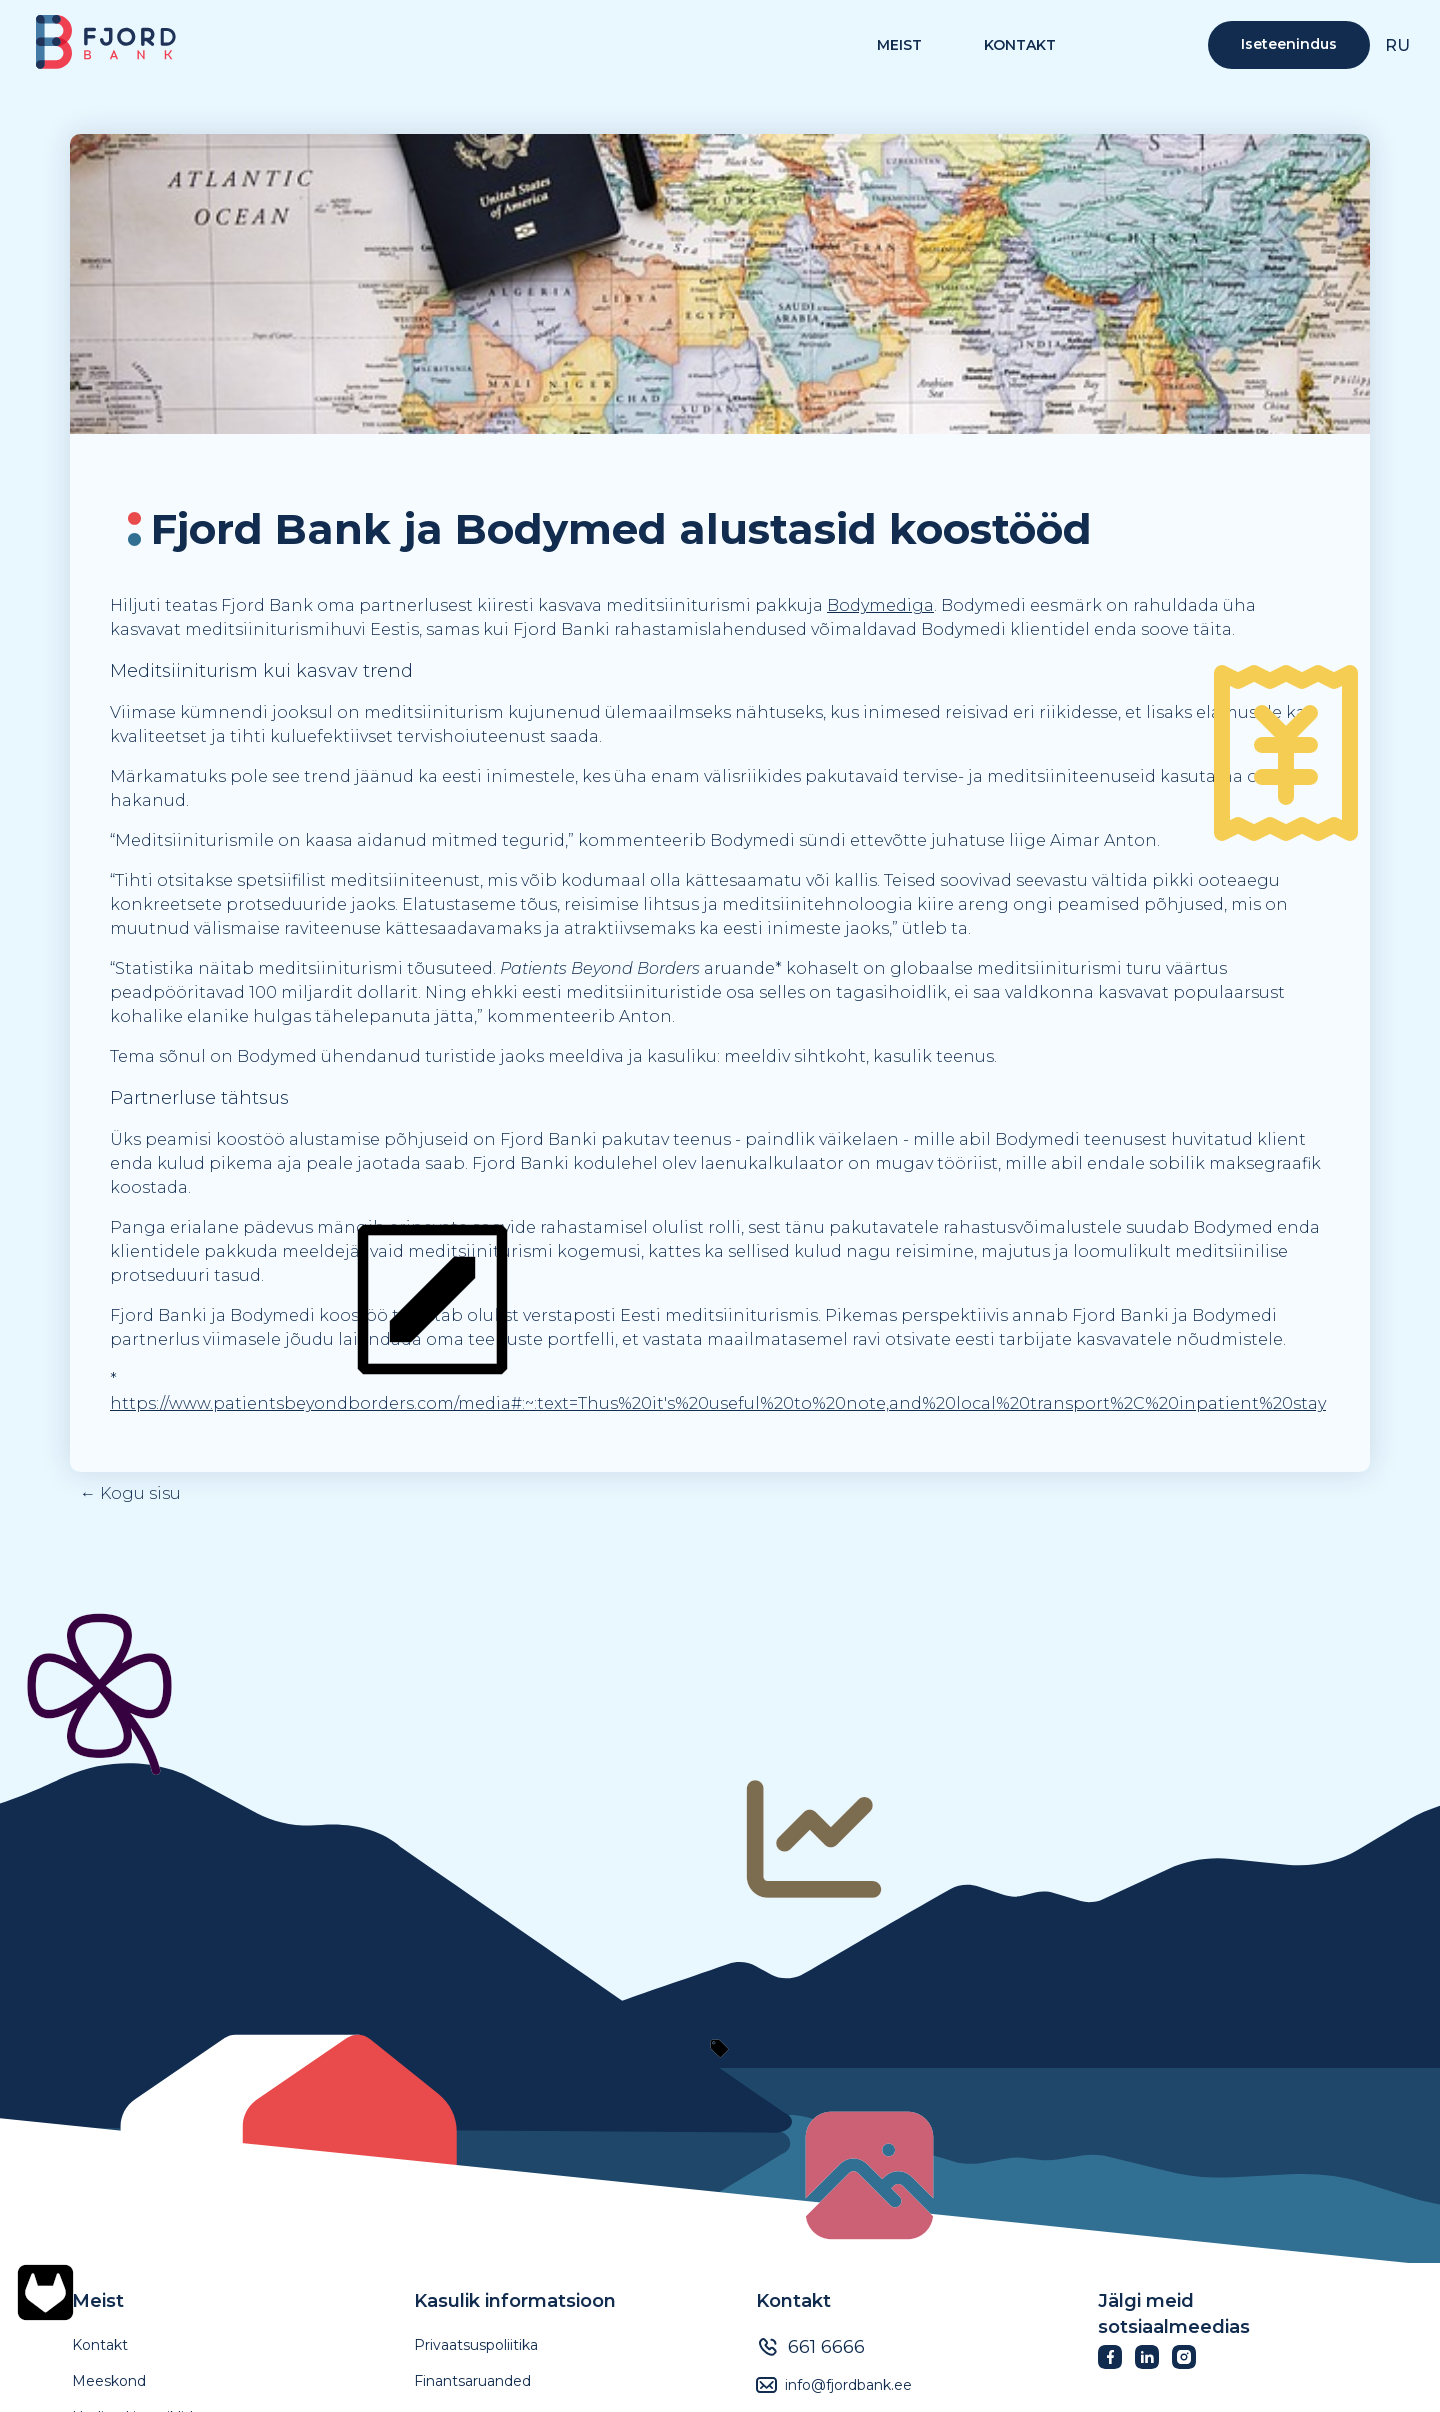 The image size is (1440, 2412). I want to click on open GitLab repository, so click(45, 2292).